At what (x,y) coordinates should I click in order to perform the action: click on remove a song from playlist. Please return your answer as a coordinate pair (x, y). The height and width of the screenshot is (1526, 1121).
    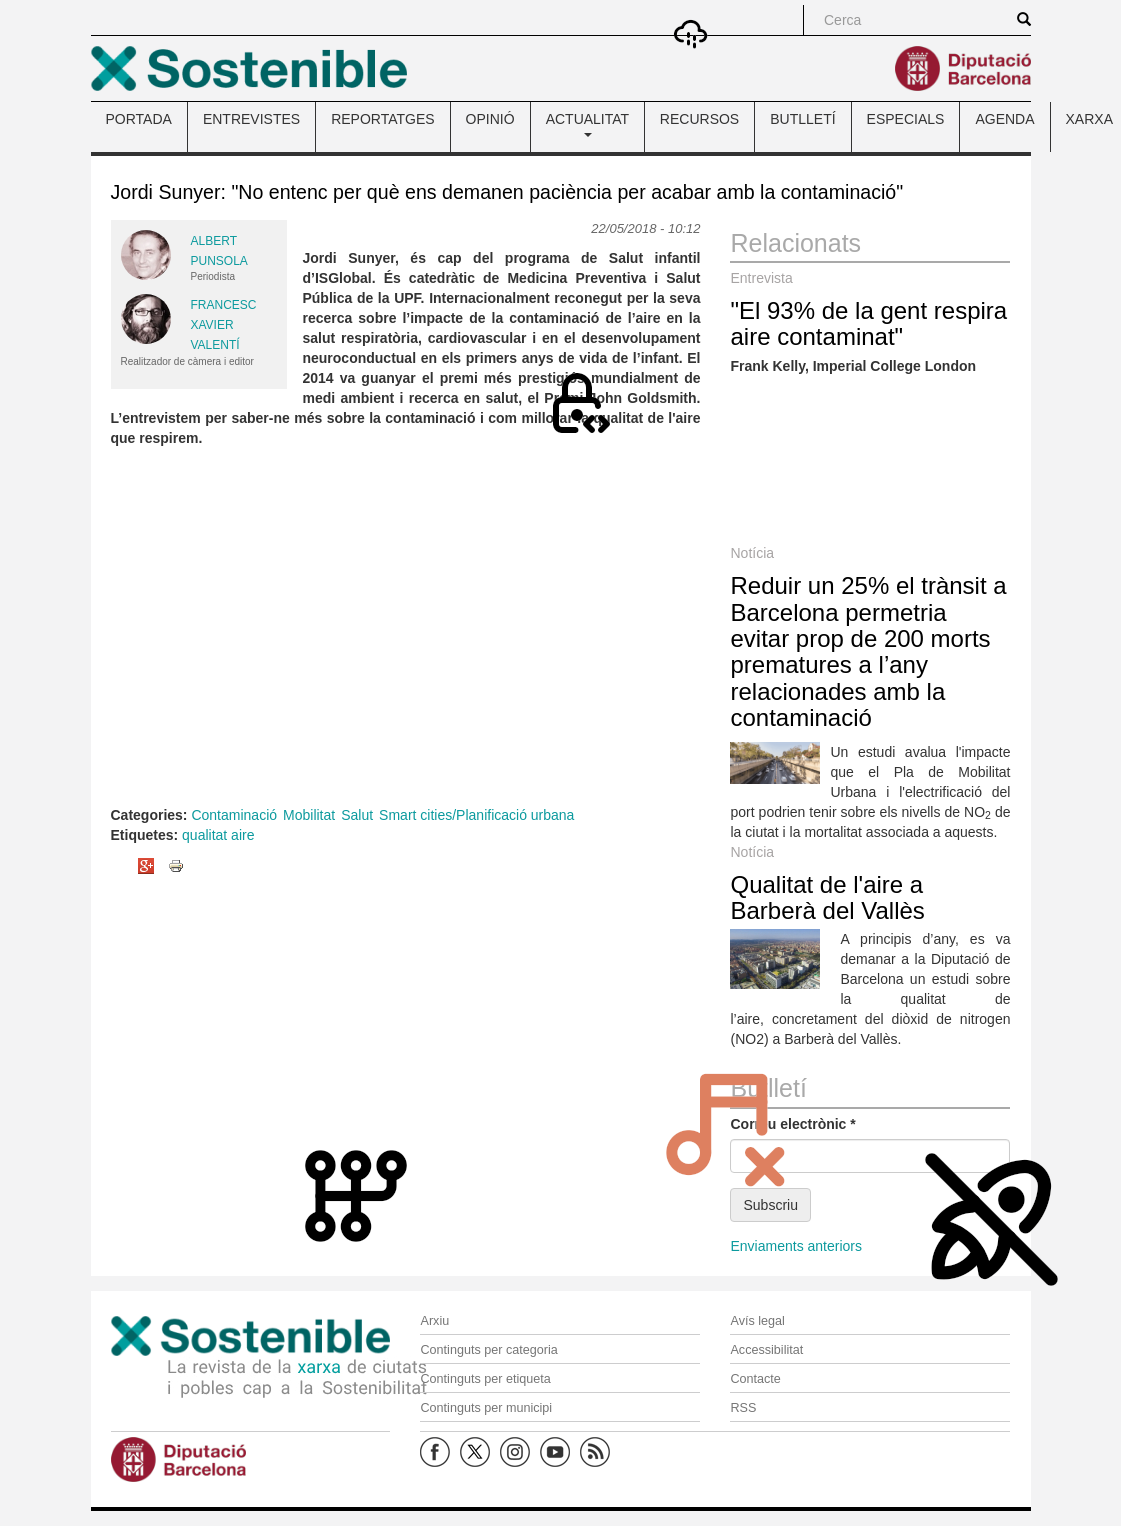
    Looking at the image, I should click on (722, 1124).